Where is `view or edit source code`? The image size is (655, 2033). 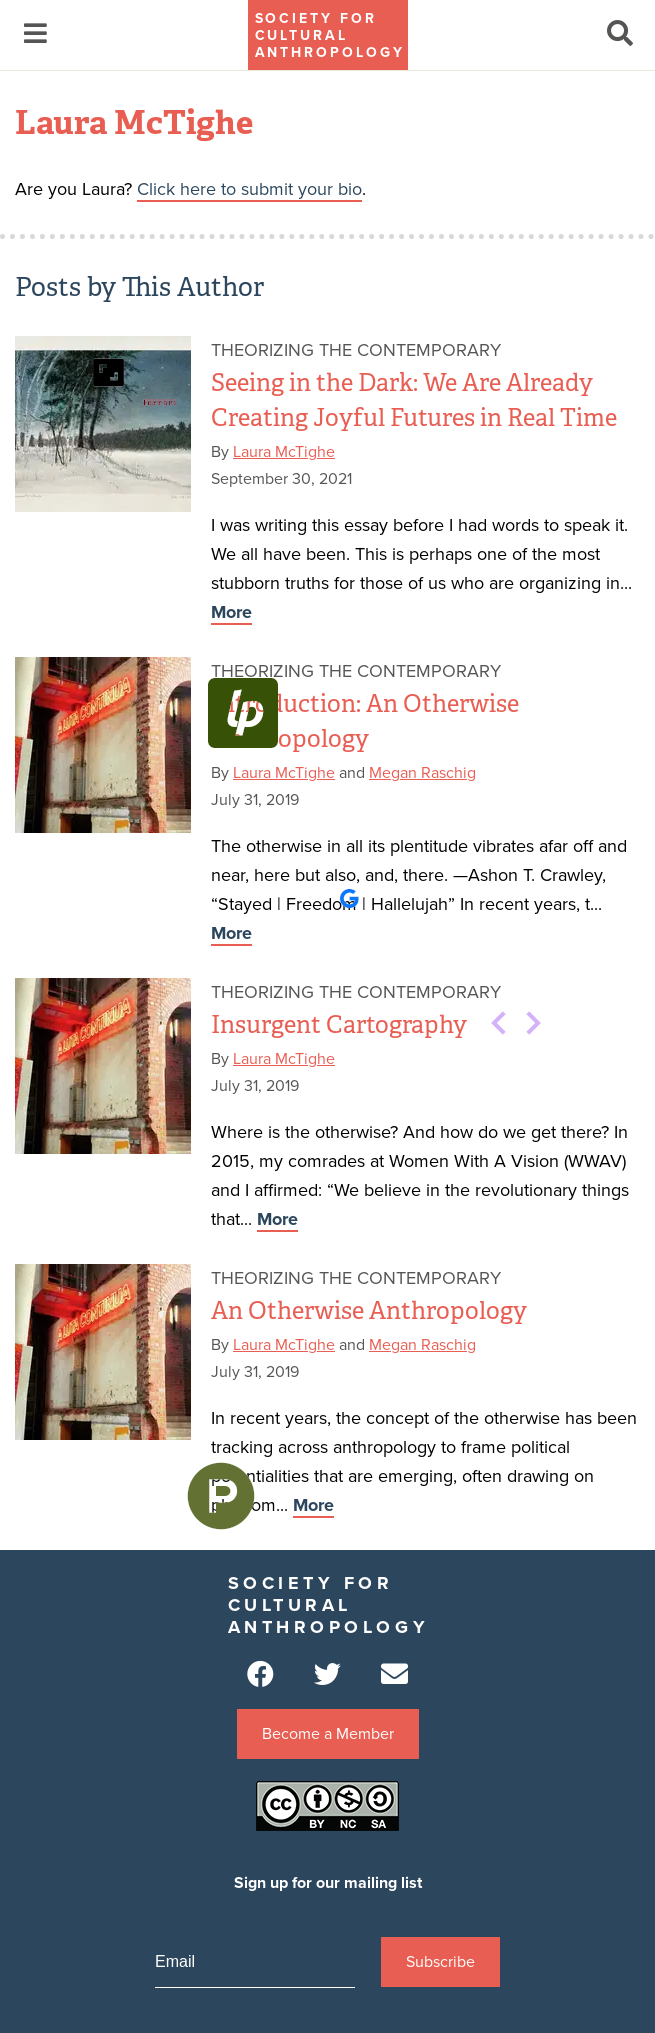
view or edit source code is located at coordinates (516, 1023).